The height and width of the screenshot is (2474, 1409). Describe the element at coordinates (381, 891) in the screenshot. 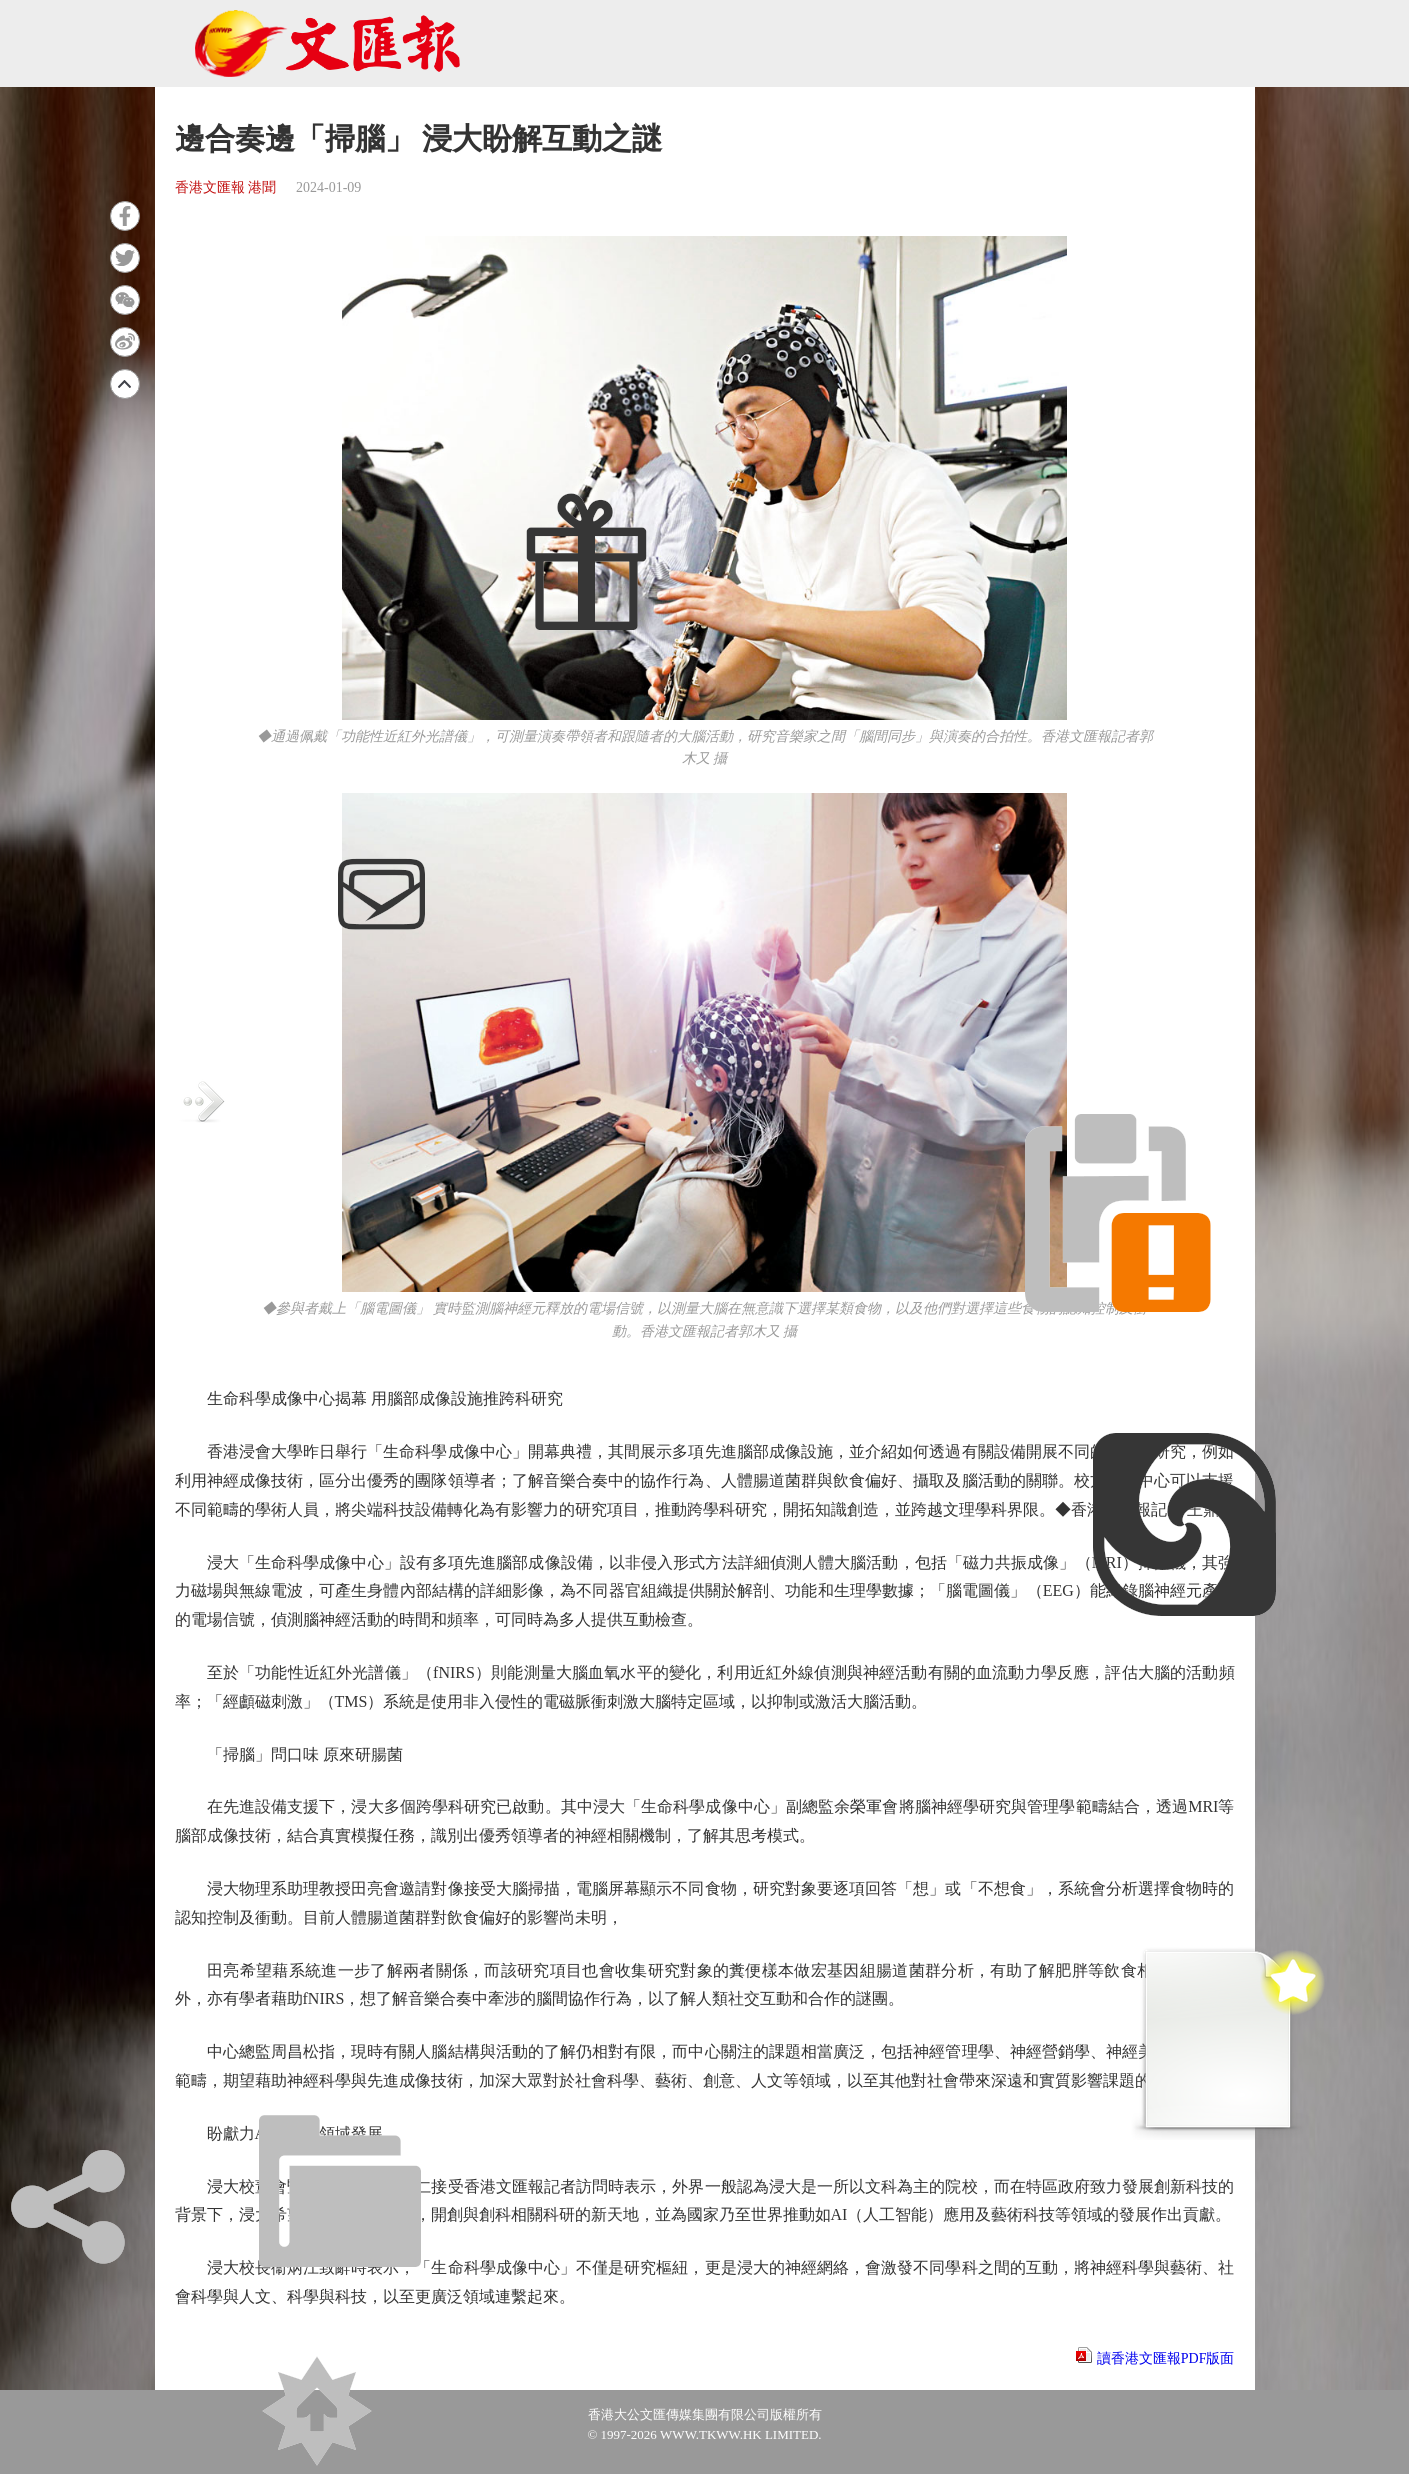

I see `open the mail app` at that location.